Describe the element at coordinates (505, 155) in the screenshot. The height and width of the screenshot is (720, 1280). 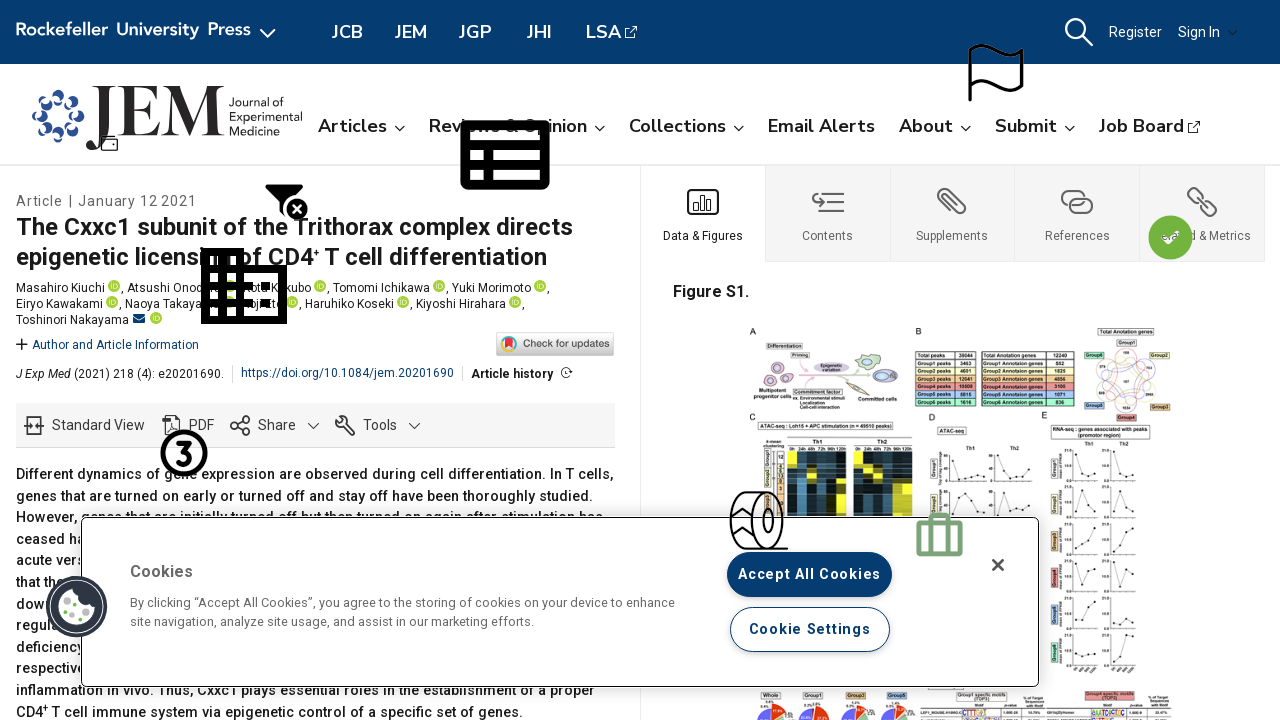
I see `view data in table format` at that location.